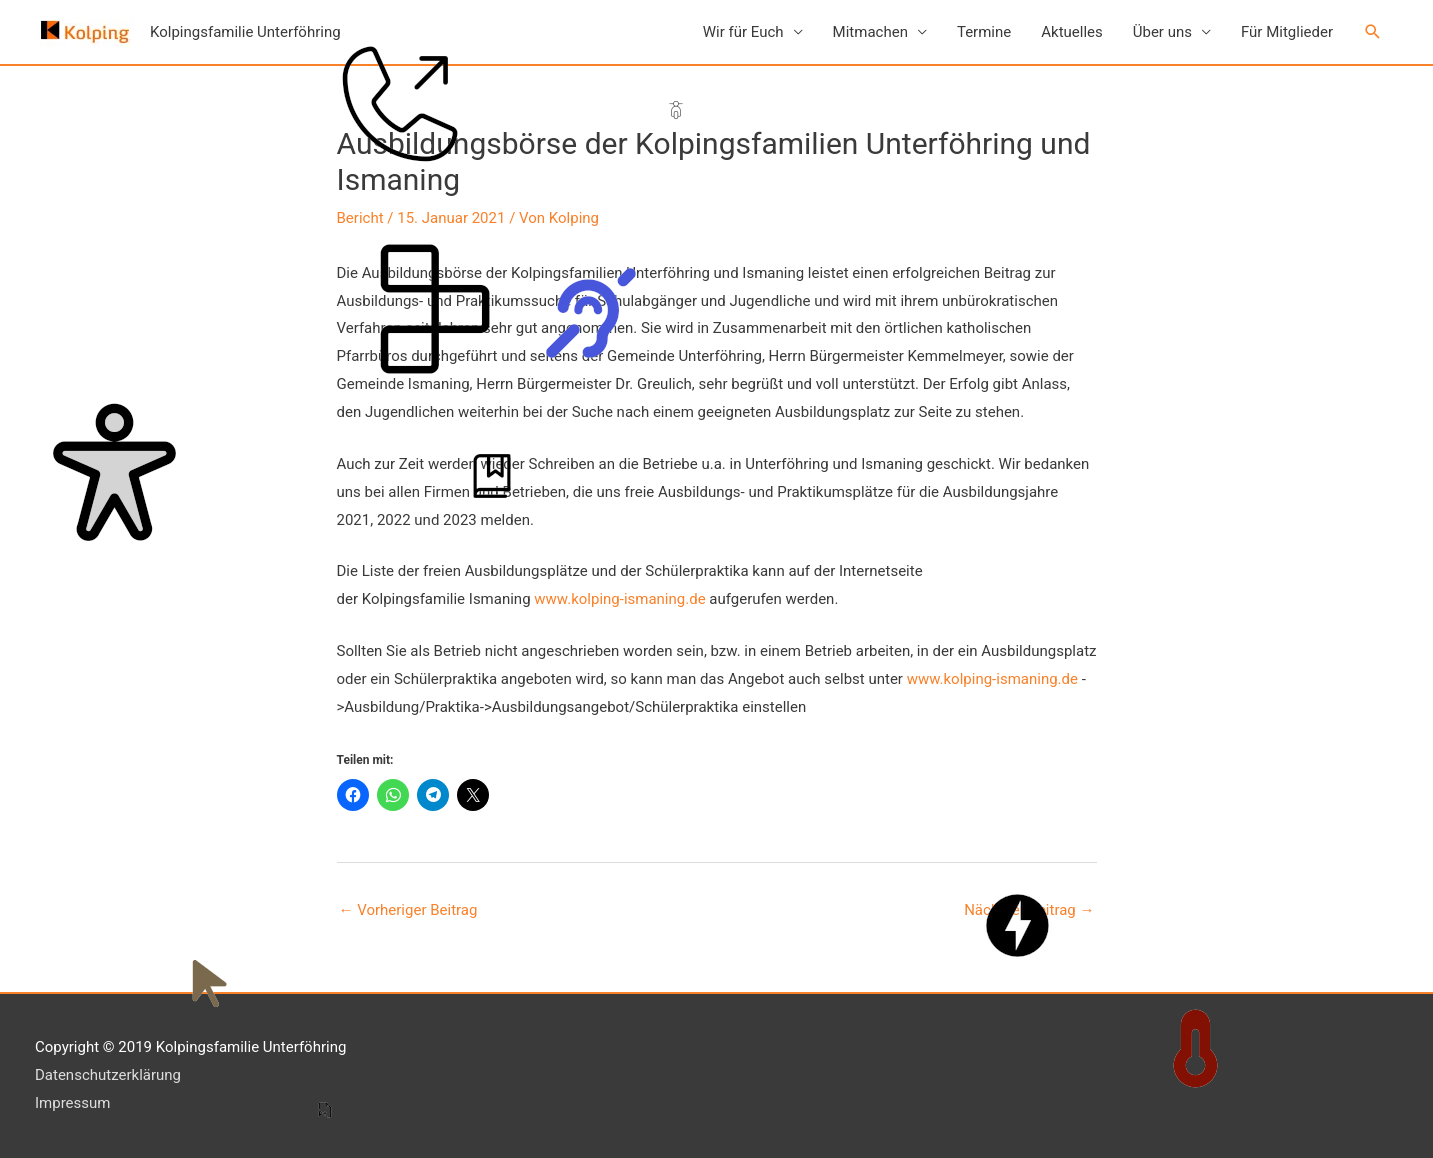 The height and width of the screenshot is (1158, 1433). Describe the element at coordinates (114, 474) in the screenshot. I see `accessibility settings or features` at that location.